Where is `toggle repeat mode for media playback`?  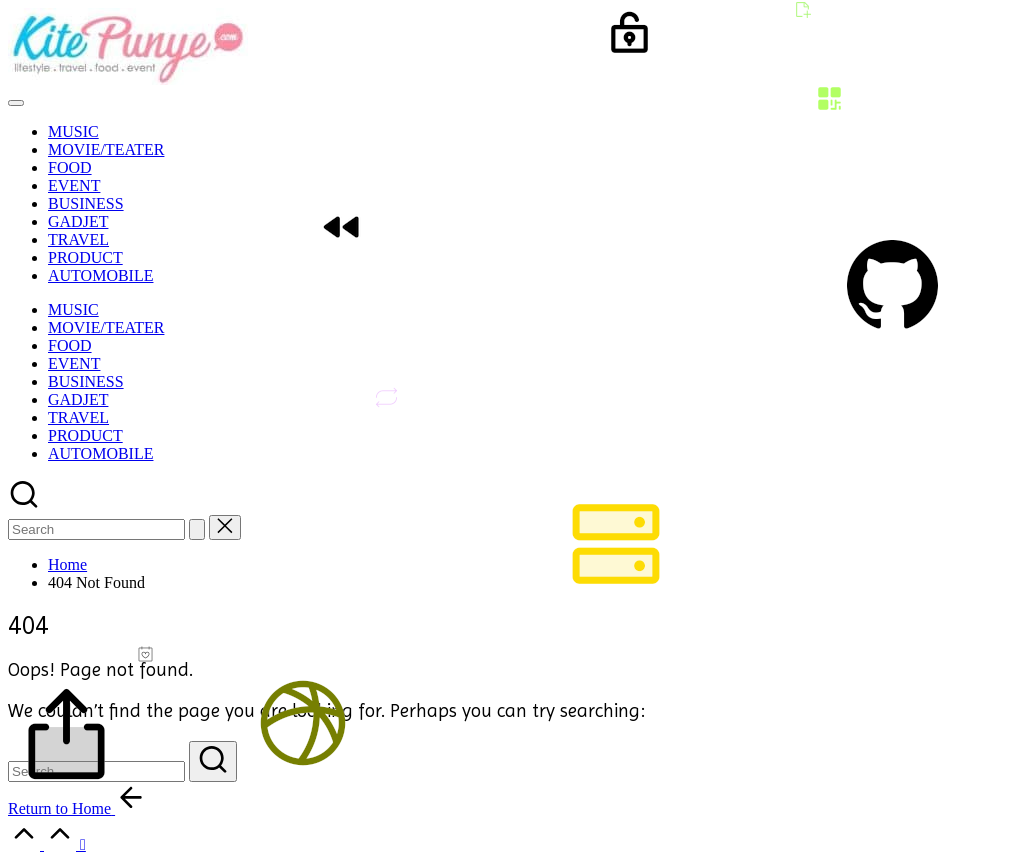
toggle repeat mode for media playback is located at coordinates (386, 397).